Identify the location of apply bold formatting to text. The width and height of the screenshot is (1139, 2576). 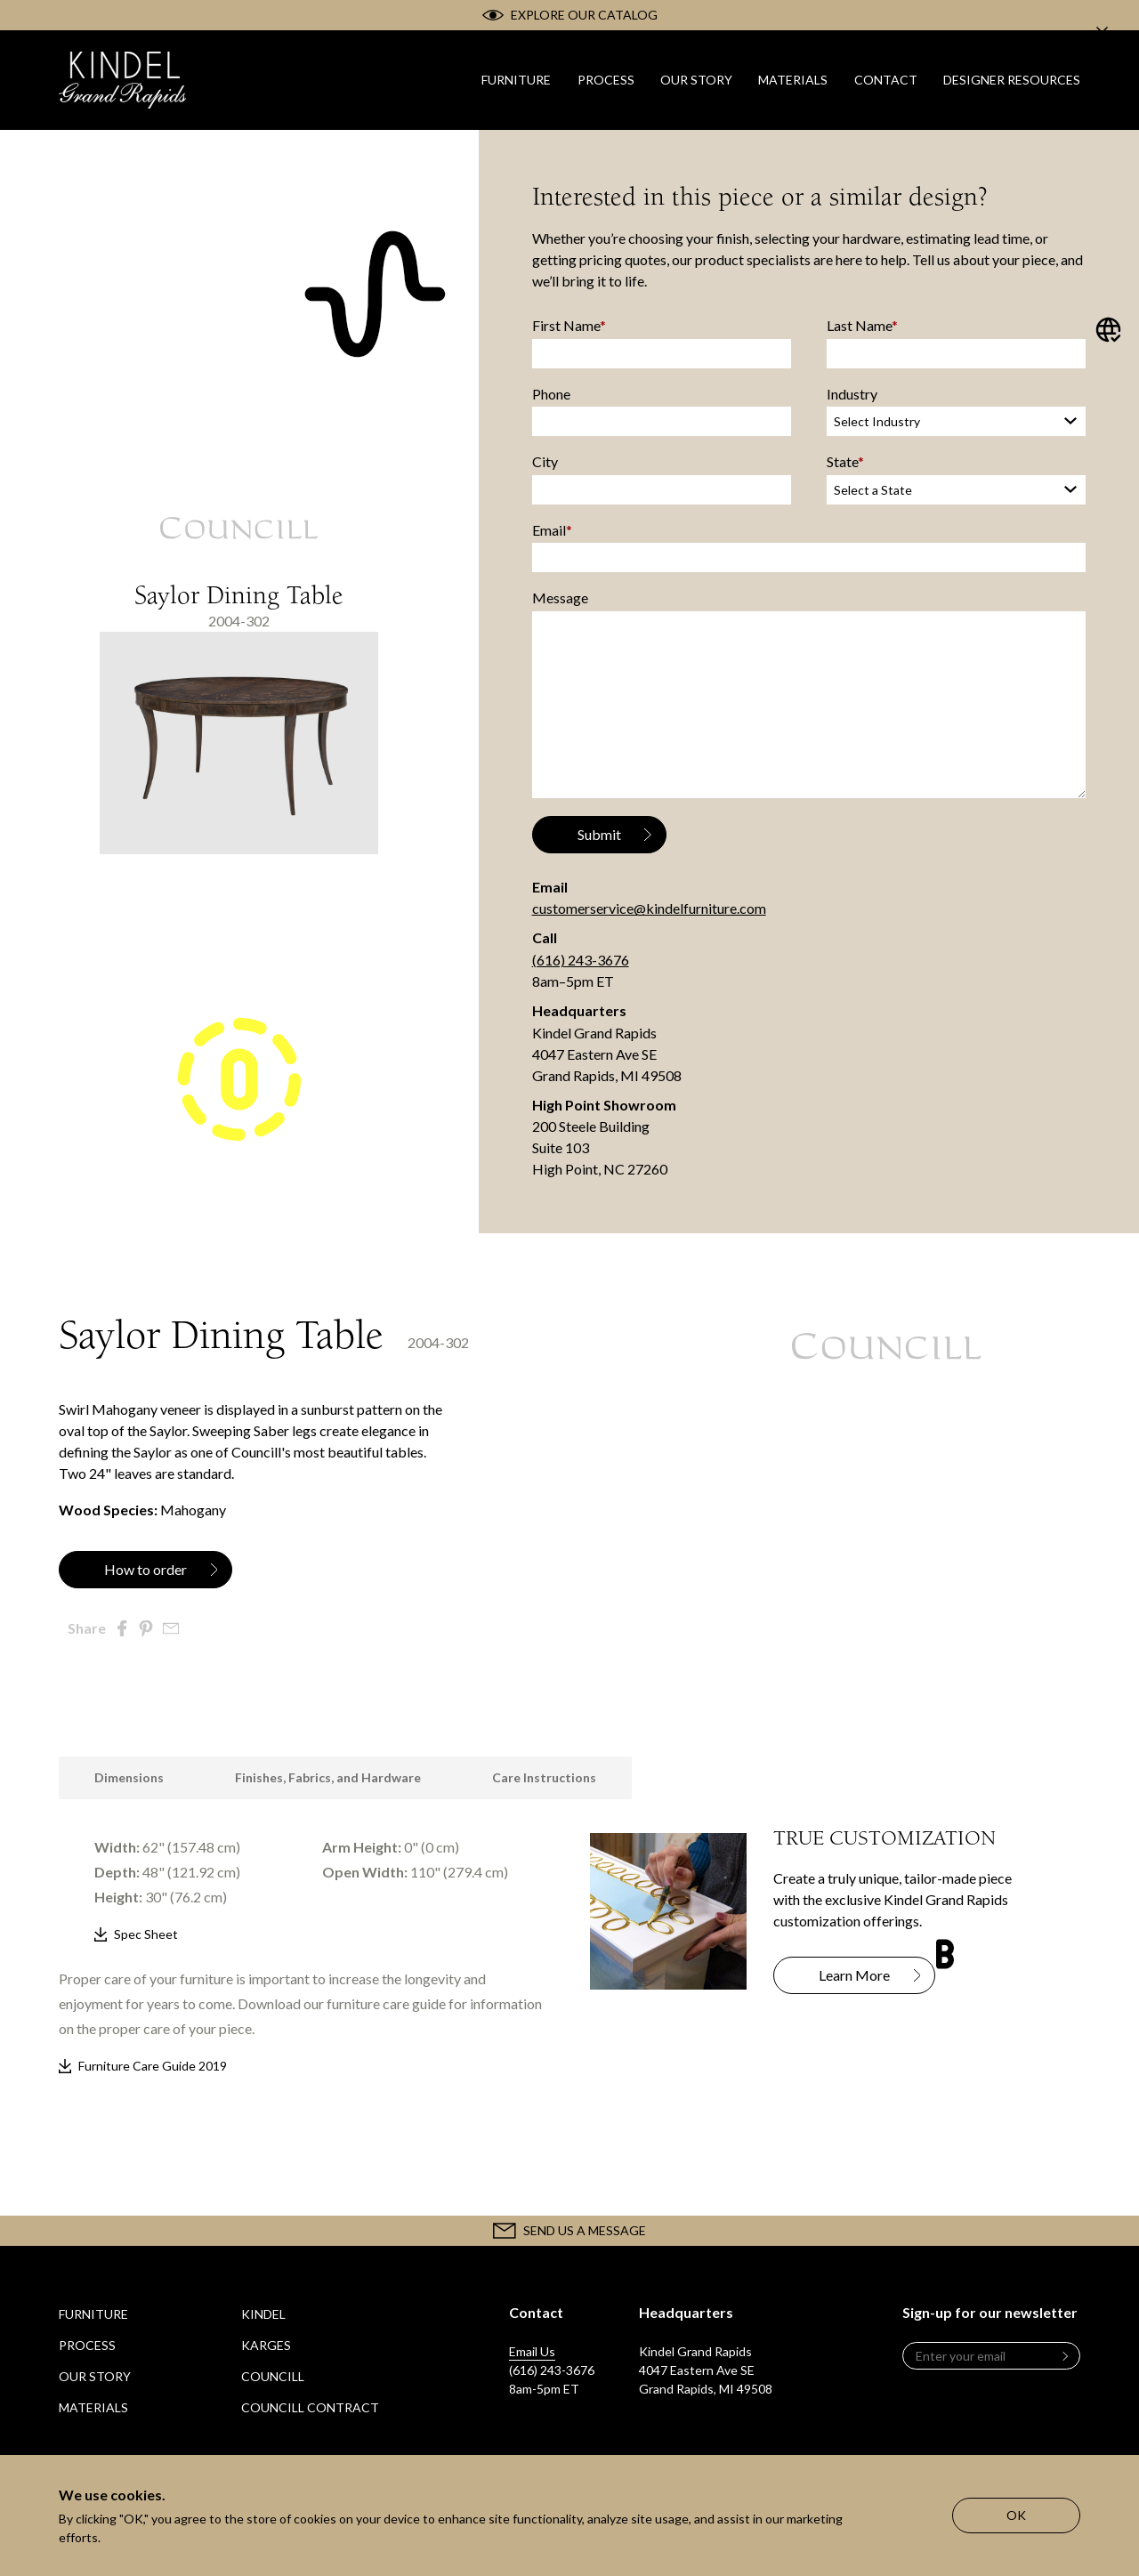
(945, 1954).